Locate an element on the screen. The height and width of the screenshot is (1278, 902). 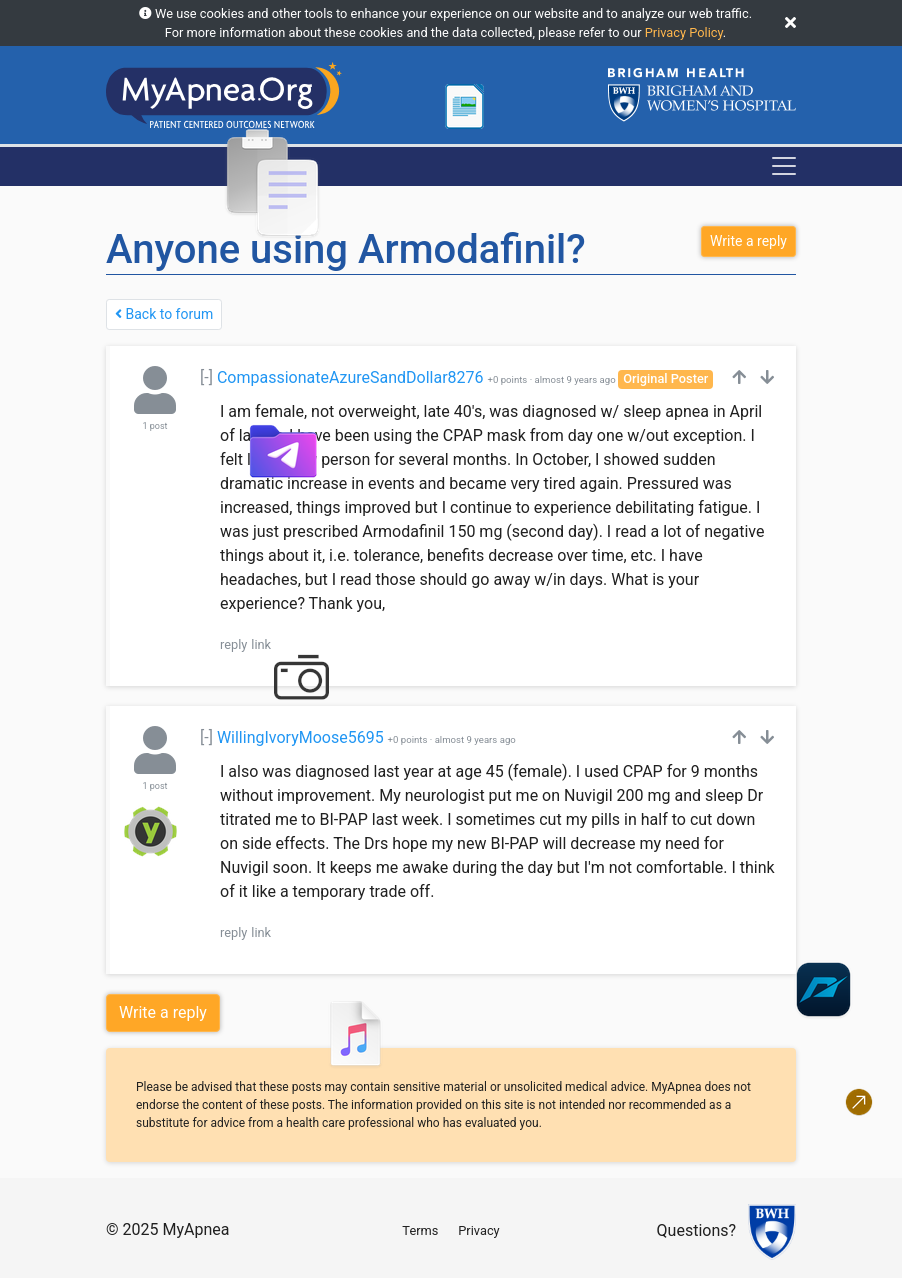
open telegram downloads folder is located at coordinates (283, 453).